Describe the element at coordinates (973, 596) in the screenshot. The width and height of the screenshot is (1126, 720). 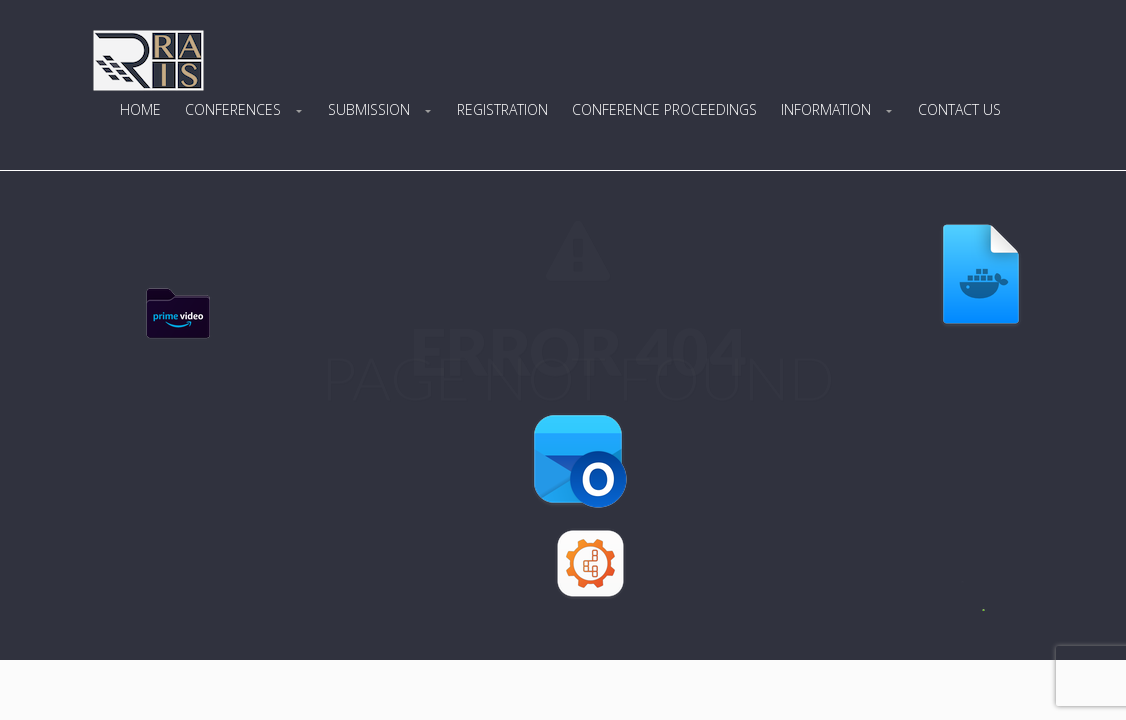
I see `open text-to-speech settings` at that location.